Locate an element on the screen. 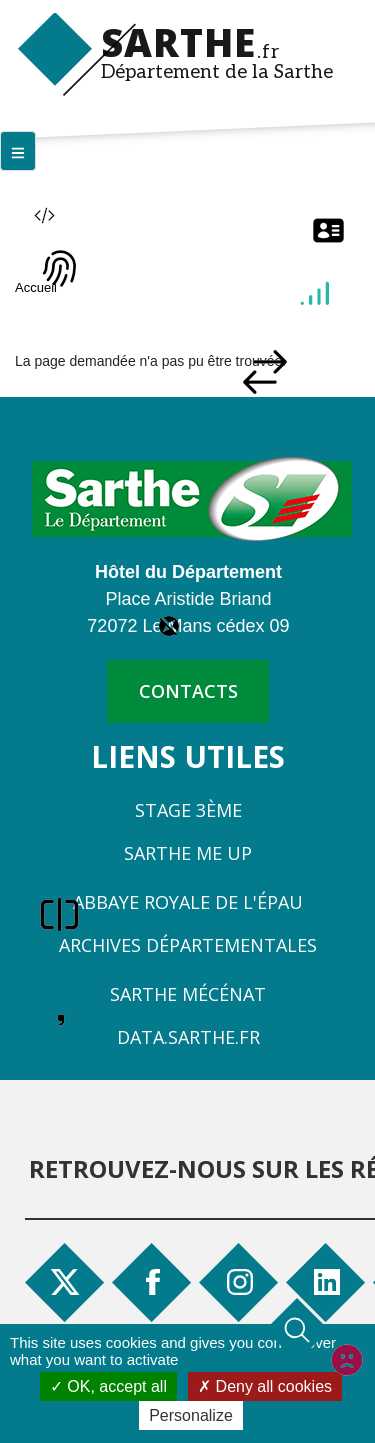 The image size is (375, 1443). insert closing single quotation mark is located at coordinates (61, 1020).